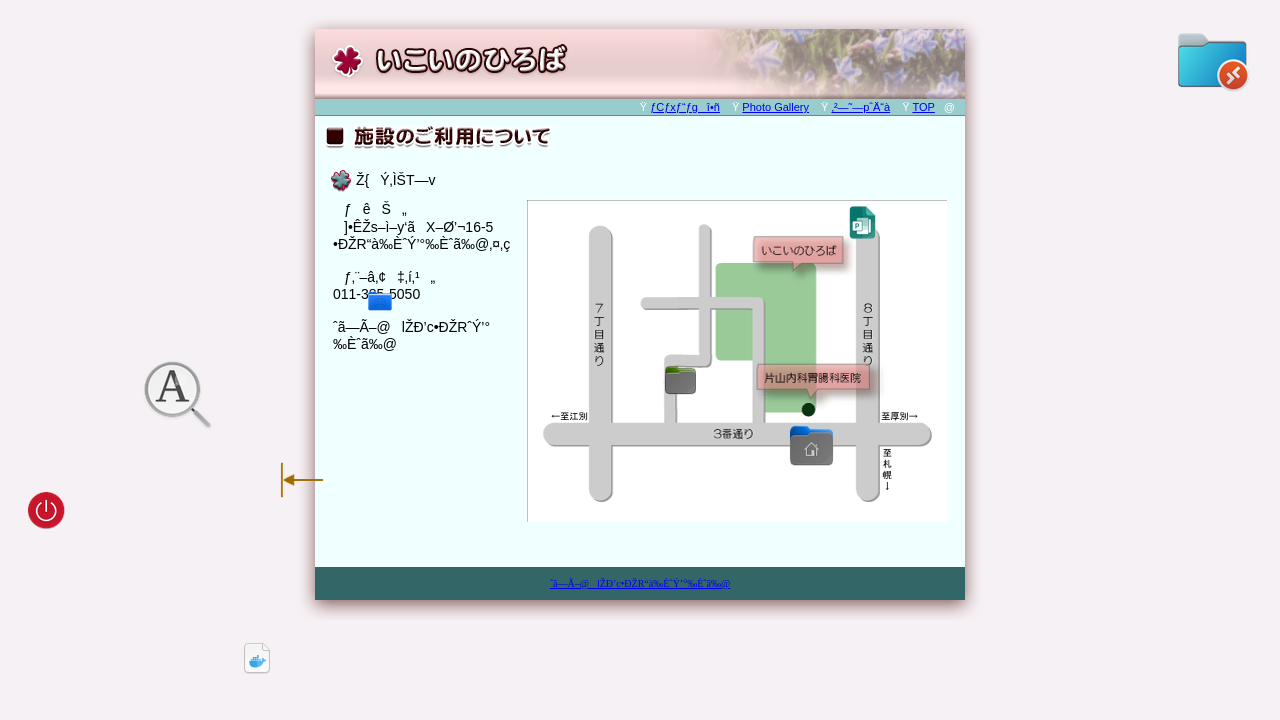 The image size is (1280, 720). What do you see at coordinates (680, 379) in the screenshot?
I see `open a folder to view its contents` at bounding box center [680, 379].